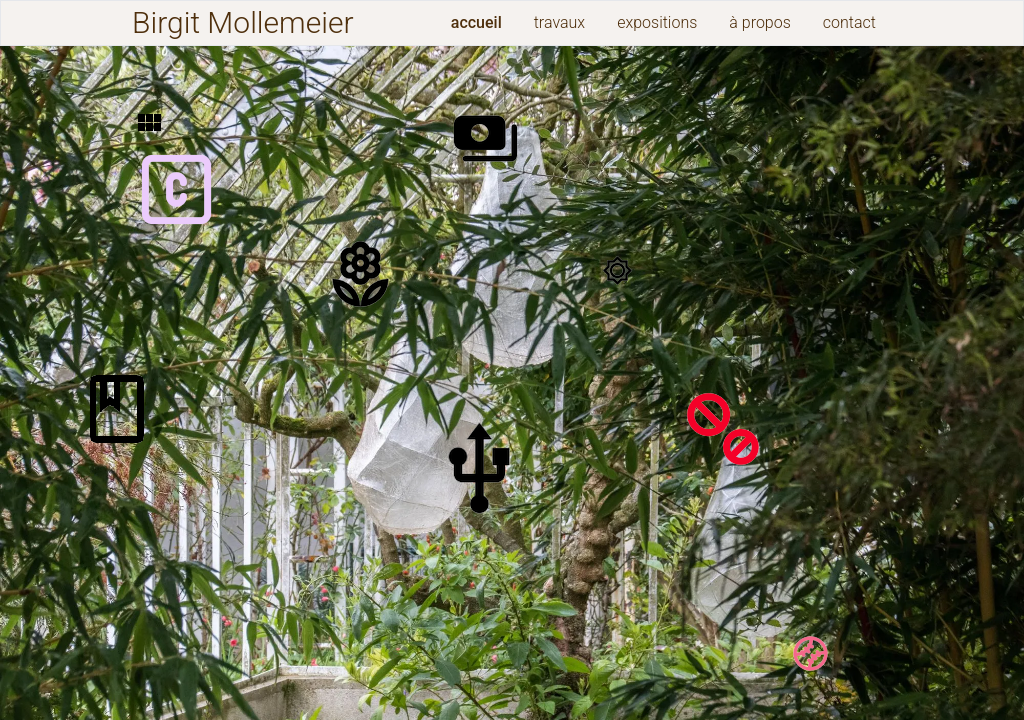 The image size is (1024, 720). I want to click on switch to grid view, so click(149, 123).